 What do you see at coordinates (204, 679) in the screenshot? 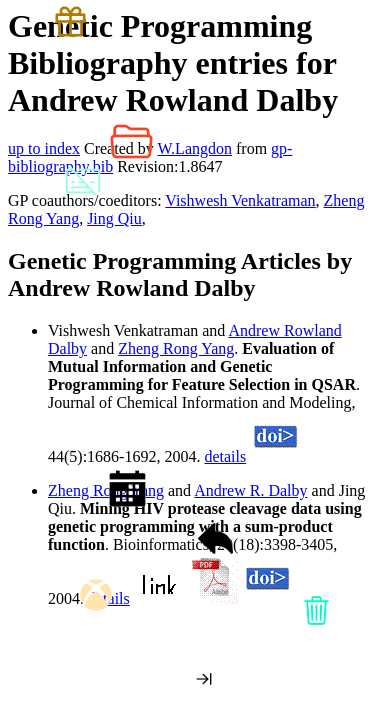
I see `move item to the end of a list` at bounding box center [204, 679].